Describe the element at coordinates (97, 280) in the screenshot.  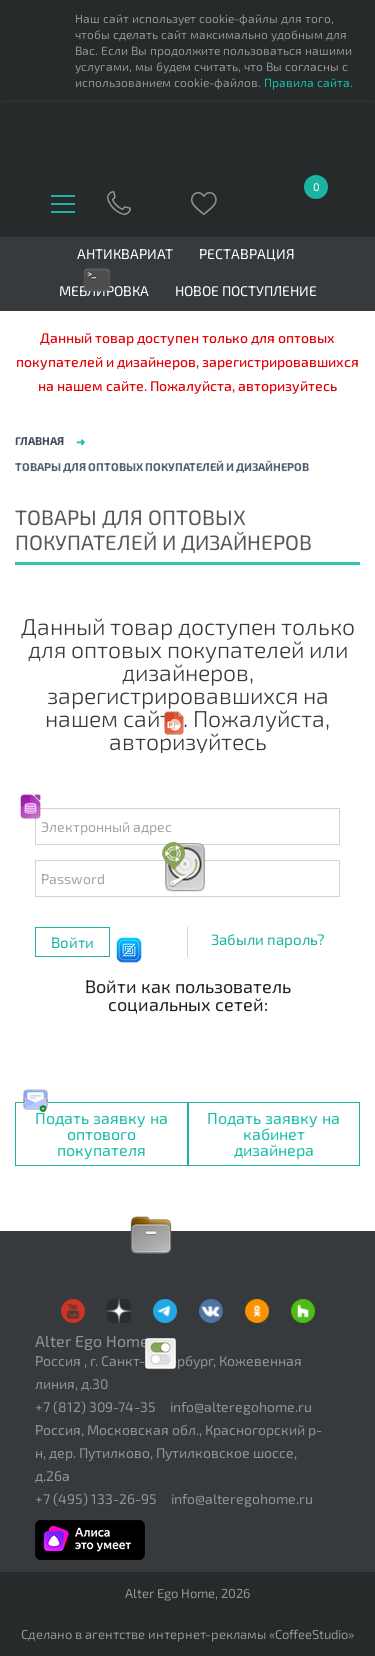
I see `open the bash terminal application` at that location.